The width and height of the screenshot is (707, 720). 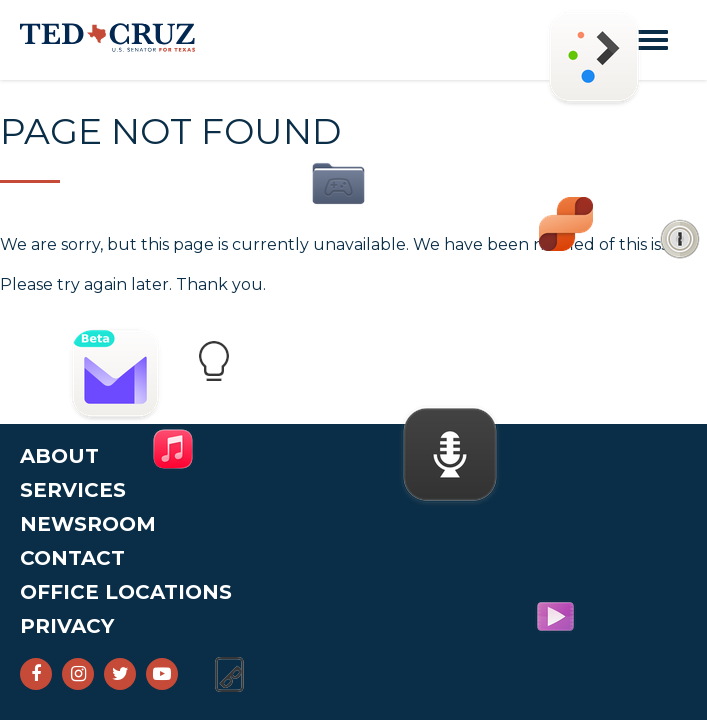 I want to click on open the KDE Plasma application menu, so click(x=594, y=57).